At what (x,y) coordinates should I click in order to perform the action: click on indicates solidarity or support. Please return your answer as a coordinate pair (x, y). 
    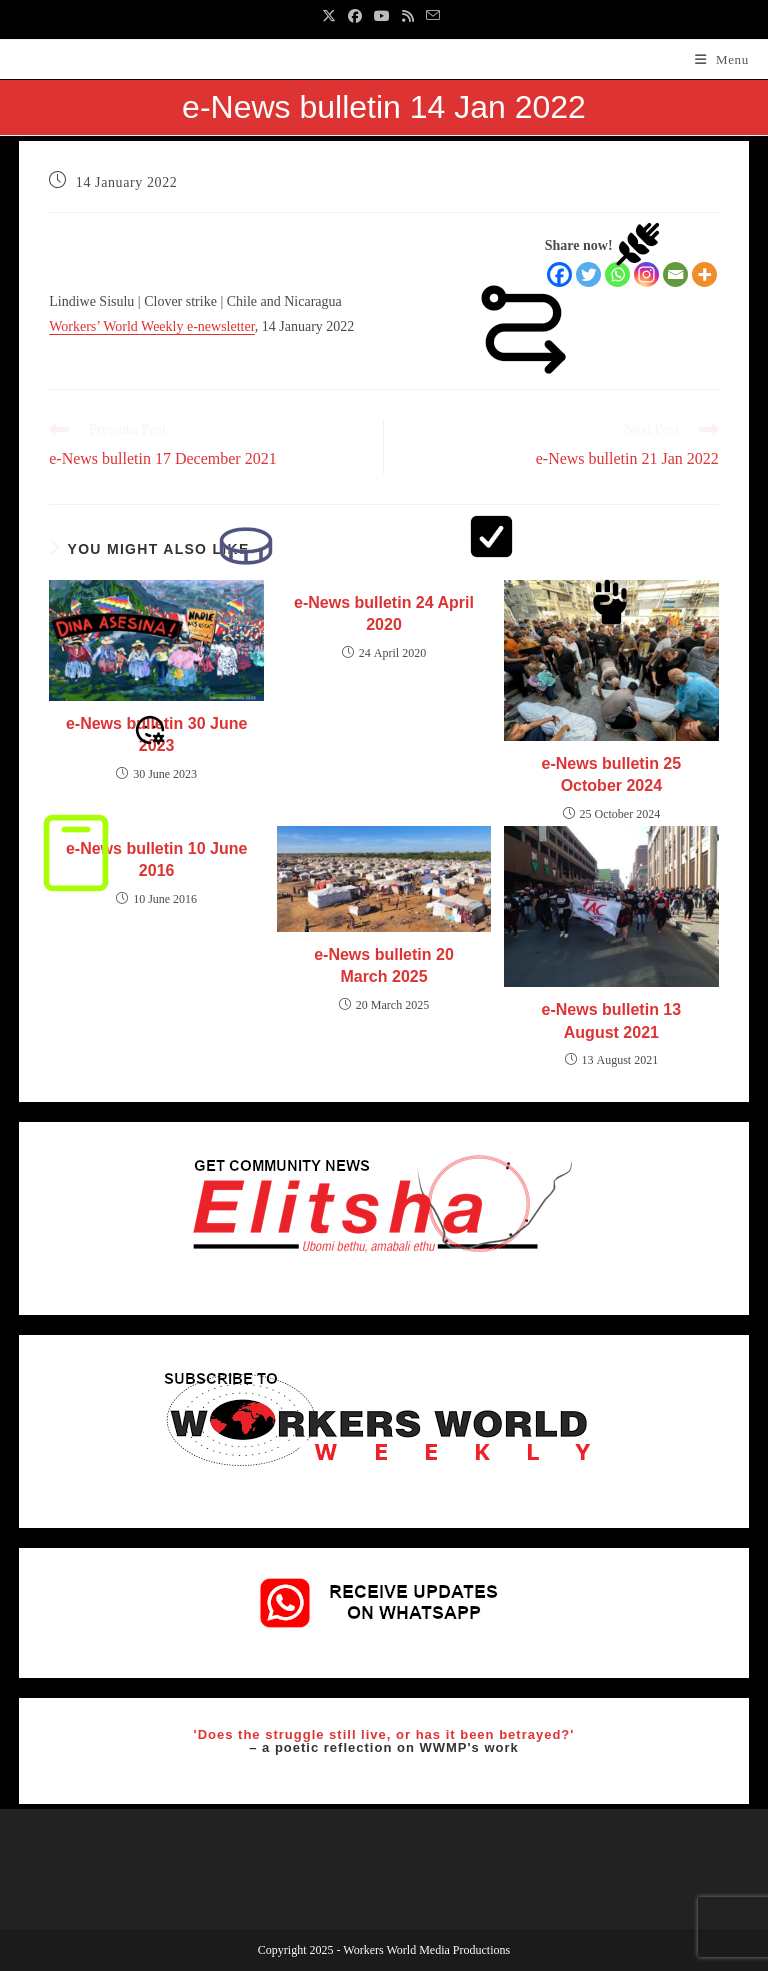
    Looking at the image, I should click on (610, 602).